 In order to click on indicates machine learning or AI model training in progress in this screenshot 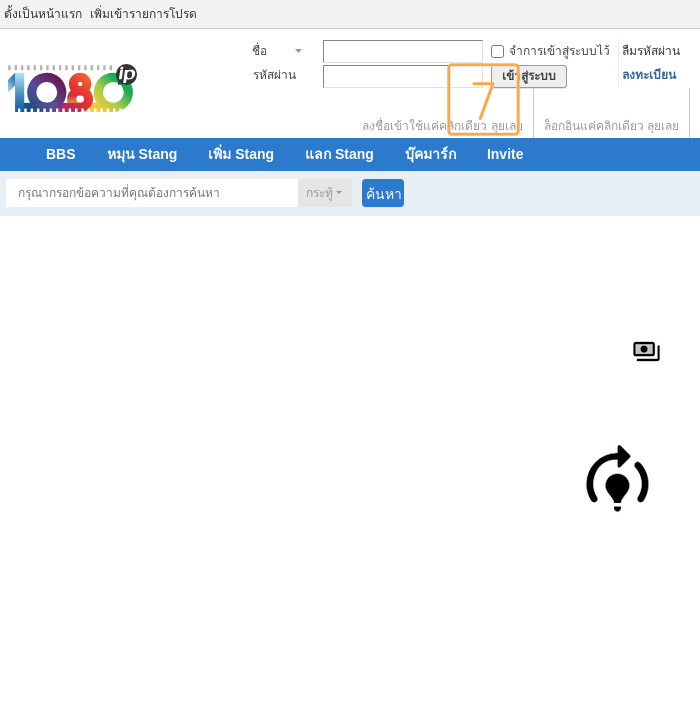, I will do `click(617, 480)`.